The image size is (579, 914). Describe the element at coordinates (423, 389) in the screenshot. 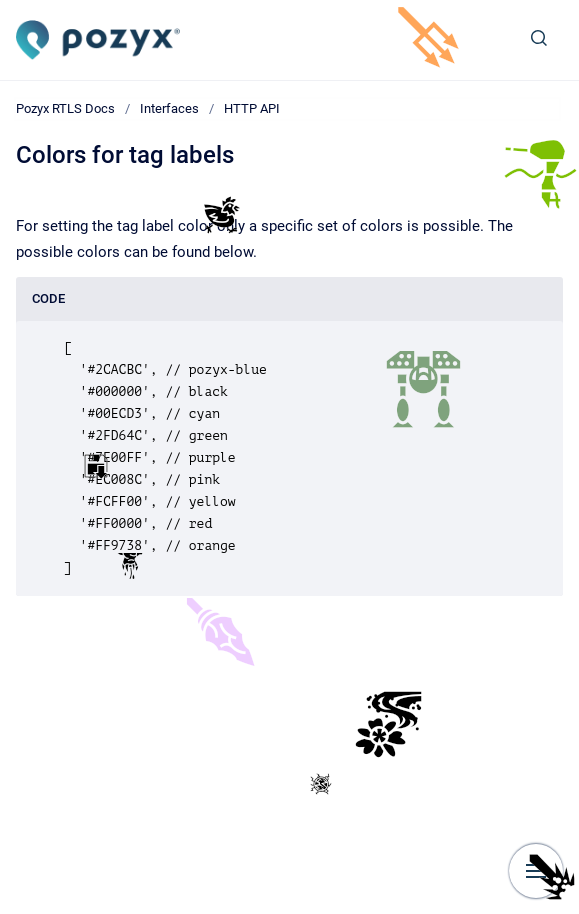

I see `select missile mech unit in game` at that location.